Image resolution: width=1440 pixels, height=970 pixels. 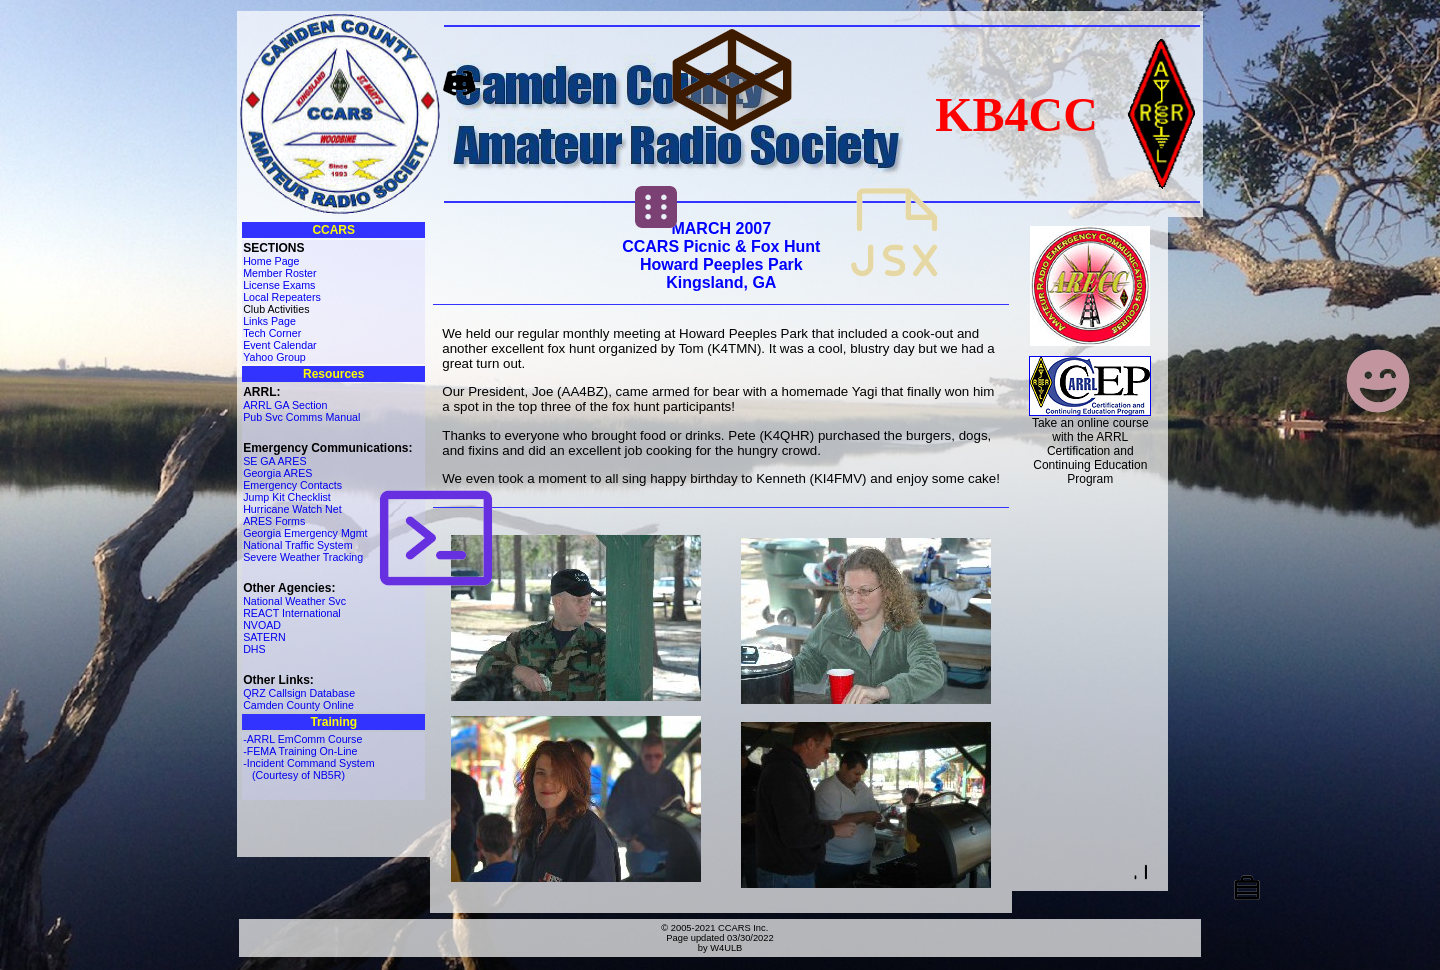 I want to click on add a playful or flirty reaction to a message, so click(x=1378, y=381).